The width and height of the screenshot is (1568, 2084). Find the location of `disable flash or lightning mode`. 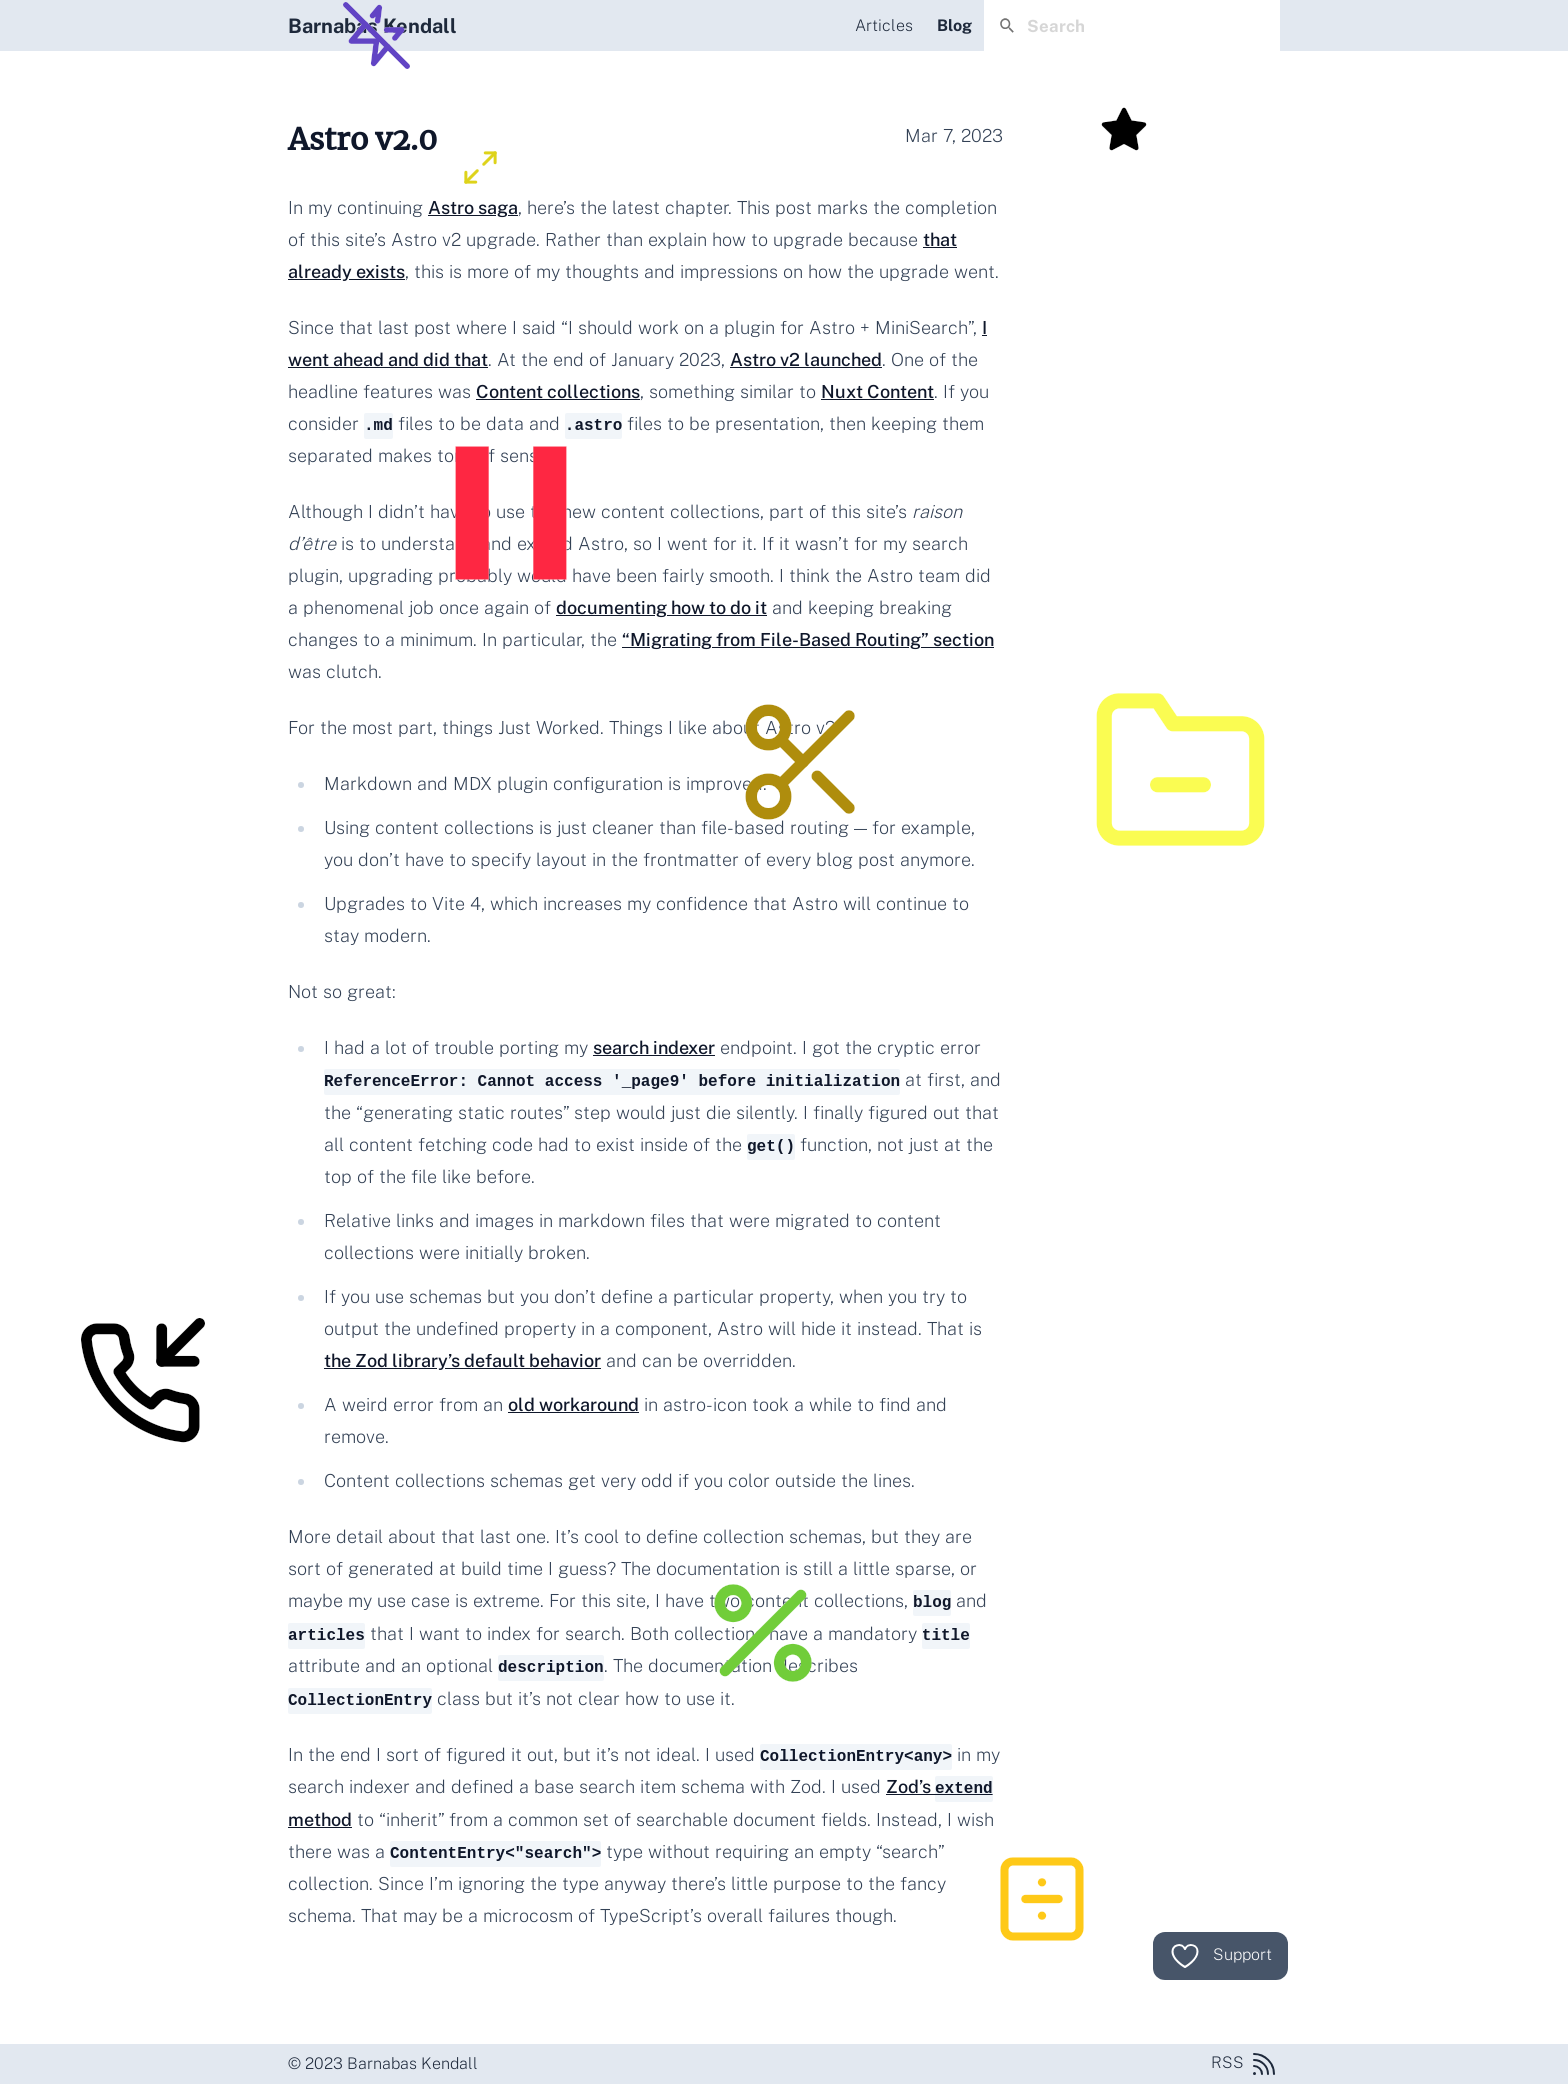

disable flash or lightning mode is located at coordinates (376, 35).